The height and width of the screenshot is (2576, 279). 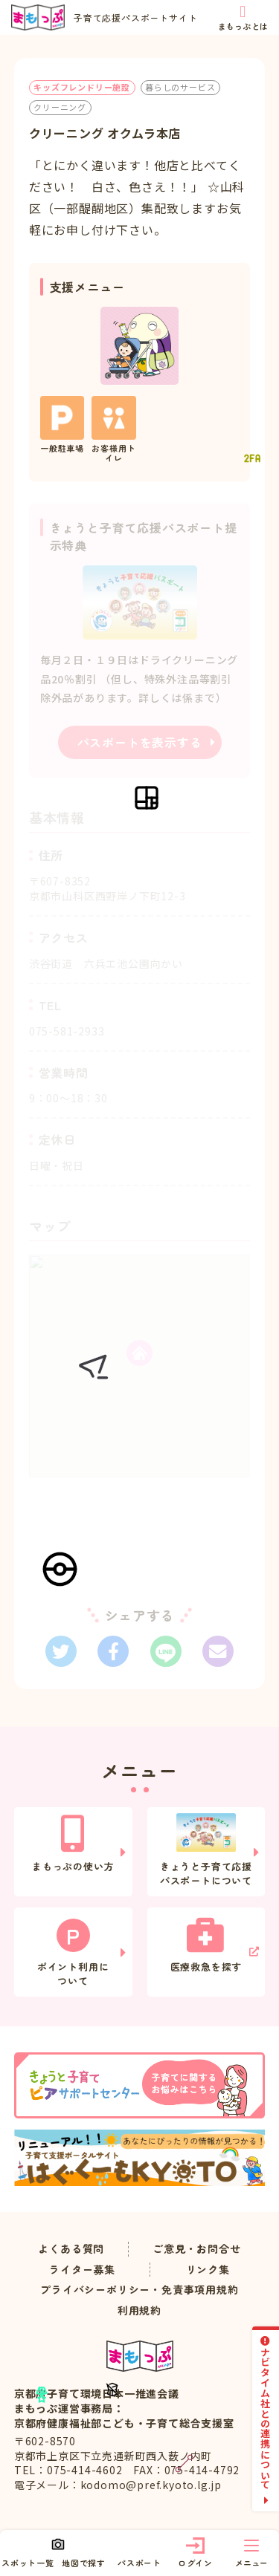 What do you see at coordinates (60, 1569) in the screenshot?
I see `access pokémon collection or inventory` at bounding box center [60, 1569].